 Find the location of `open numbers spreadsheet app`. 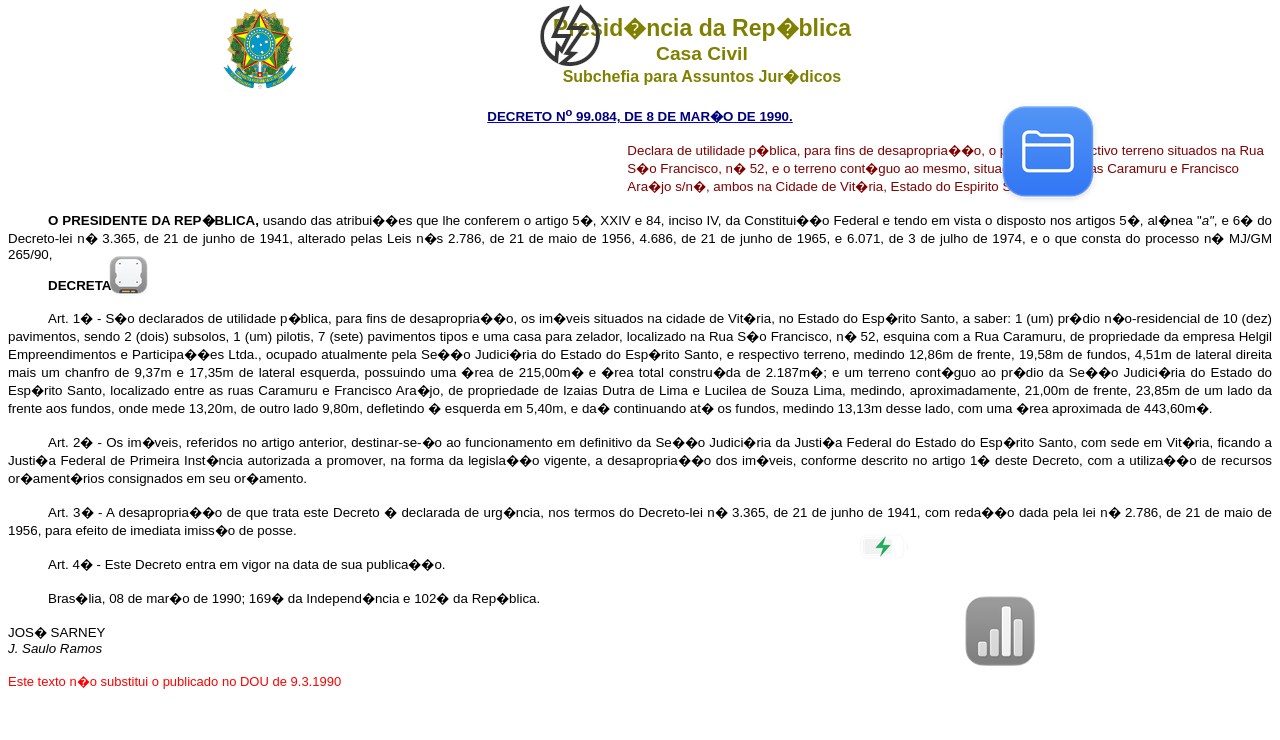

open numbers spreadsheet app is located at coordinates (1000, 631).